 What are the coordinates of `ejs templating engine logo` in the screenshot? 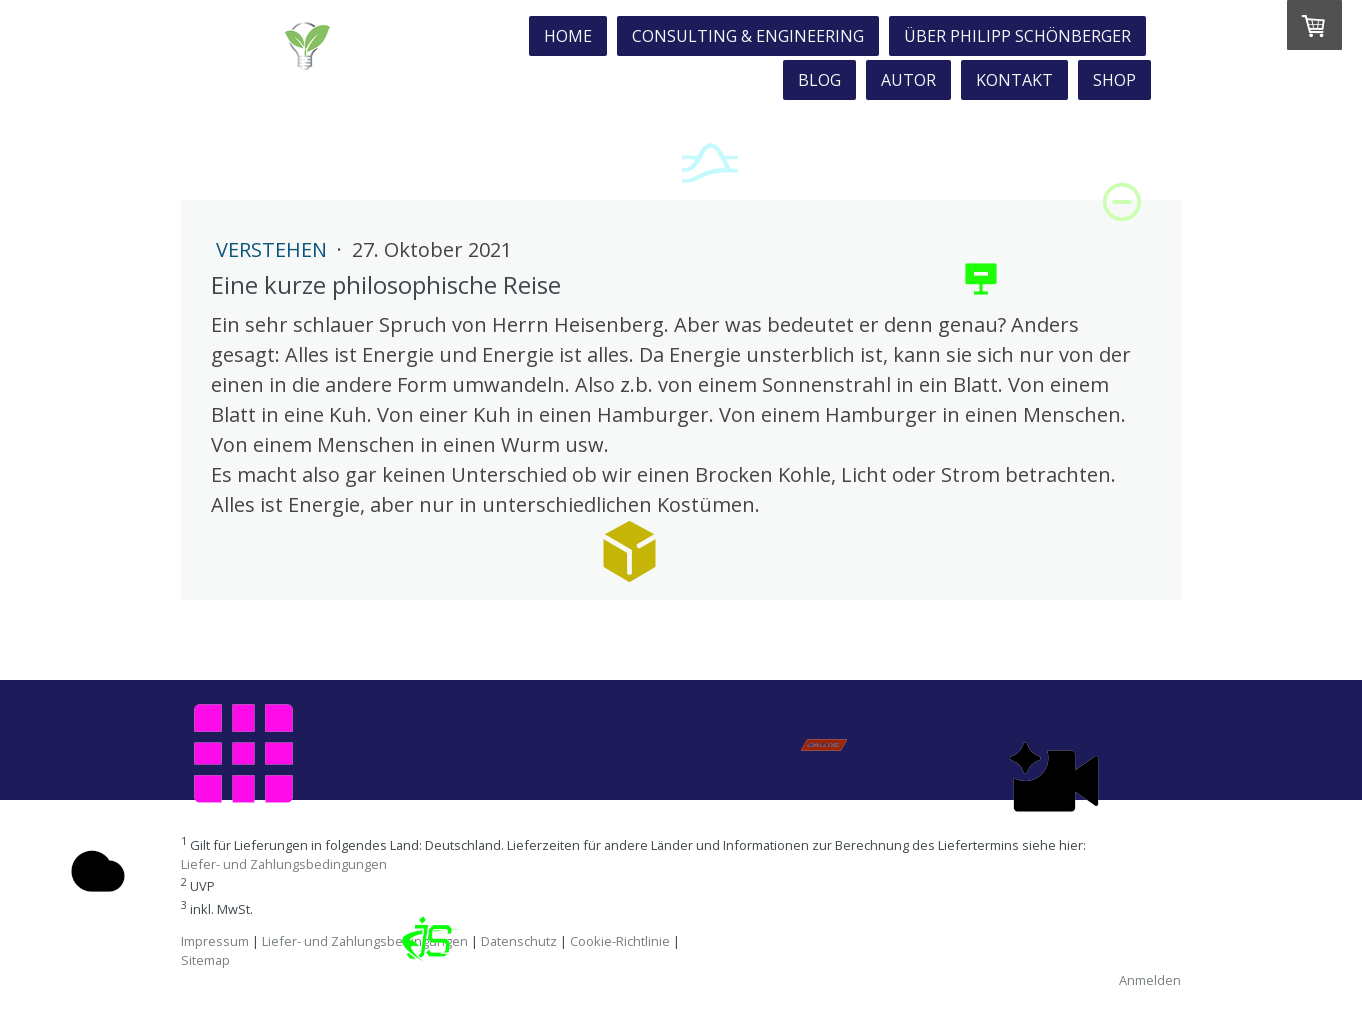 It's located at (431, 939).